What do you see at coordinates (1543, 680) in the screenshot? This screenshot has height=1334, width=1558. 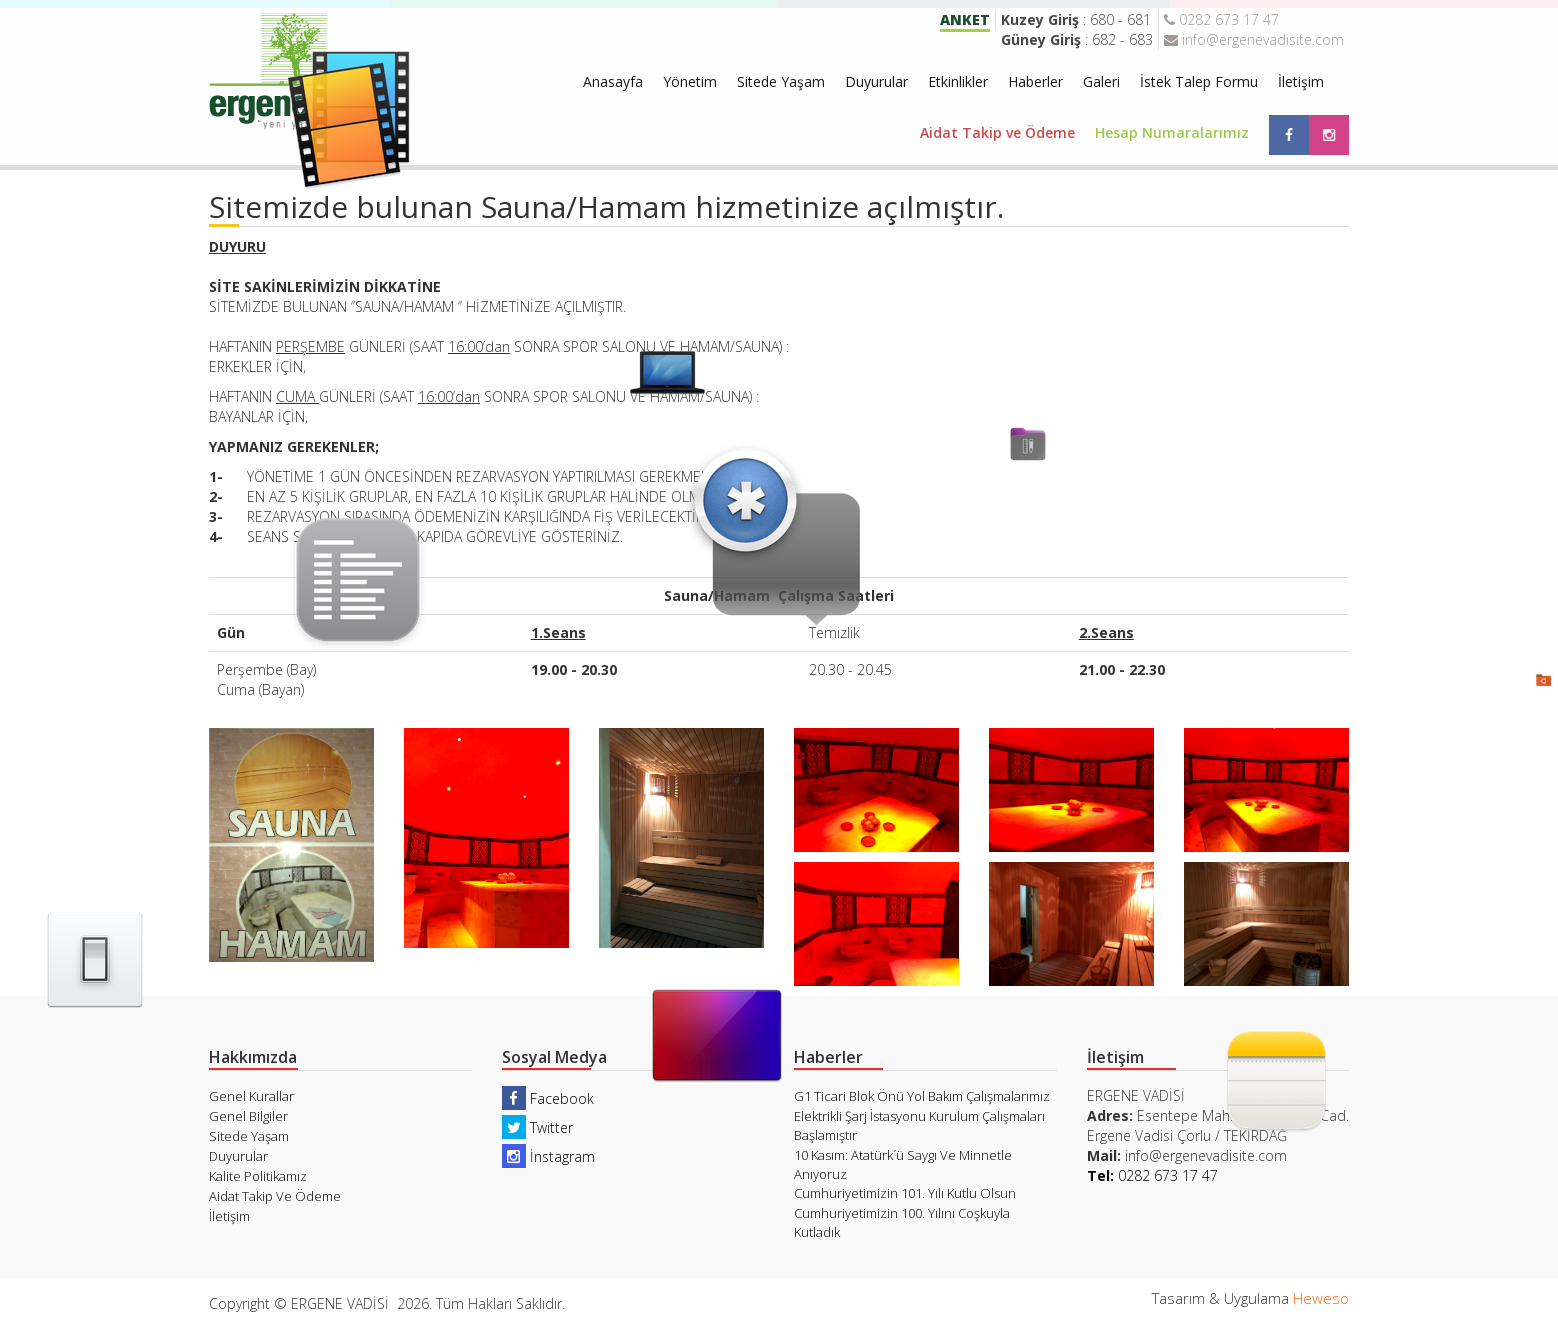 I see `open ubuntu system folder` at bounding box center [1543, 680].